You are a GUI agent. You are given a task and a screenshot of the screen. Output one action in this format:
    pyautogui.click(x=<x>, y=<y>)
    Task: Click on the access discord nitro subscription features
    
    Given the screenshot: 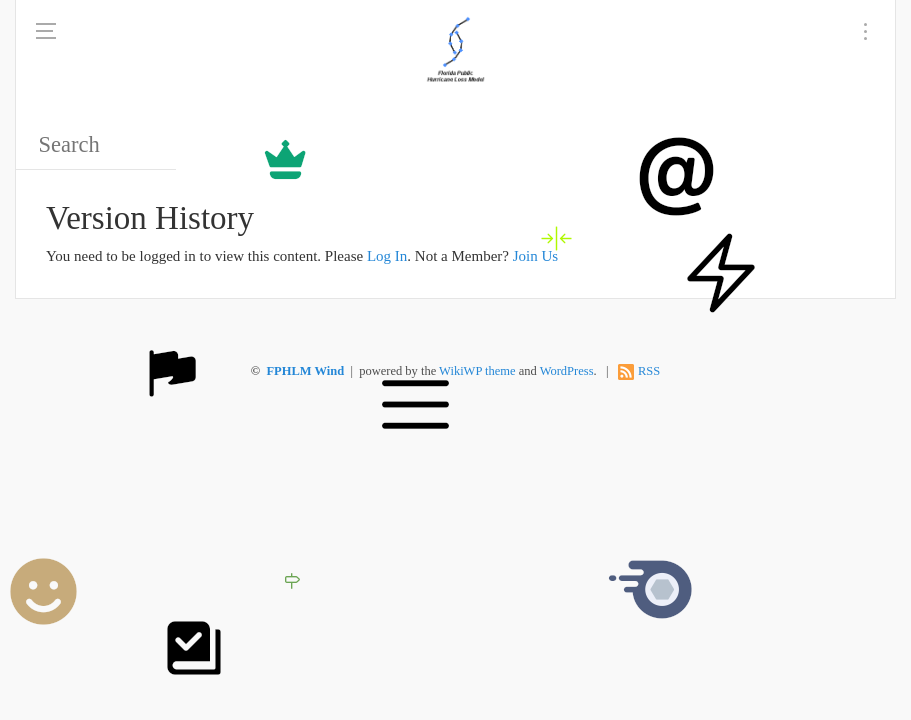 What is the action you would take?
    pyautogui.click(x=650, y=589)
    